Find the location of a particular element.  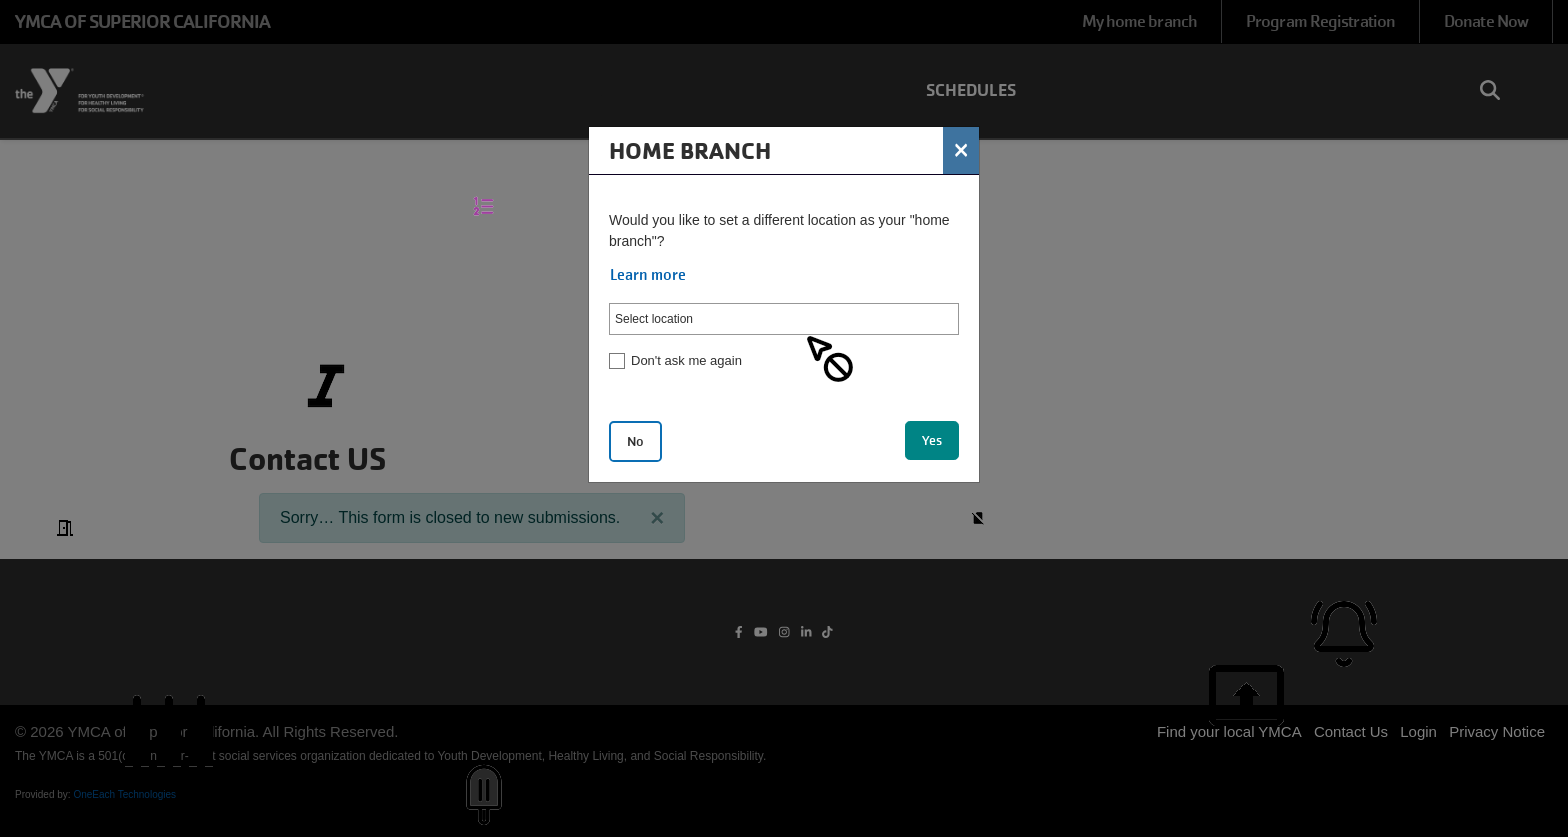

create a numbered list is located at coordinates (483, 206).